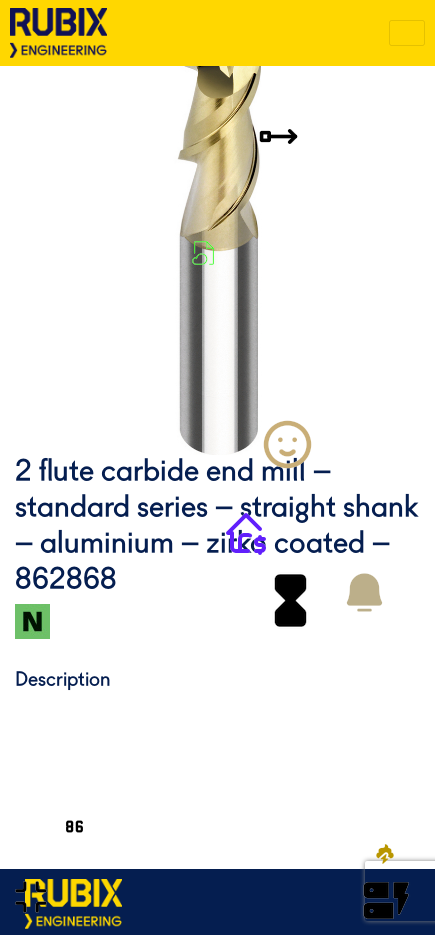 The image size is (435, 935). What do you see at coordinates (287, 444) in the screenshot?
I see `add a reaction or emoji` at bounding box center [287, 444].